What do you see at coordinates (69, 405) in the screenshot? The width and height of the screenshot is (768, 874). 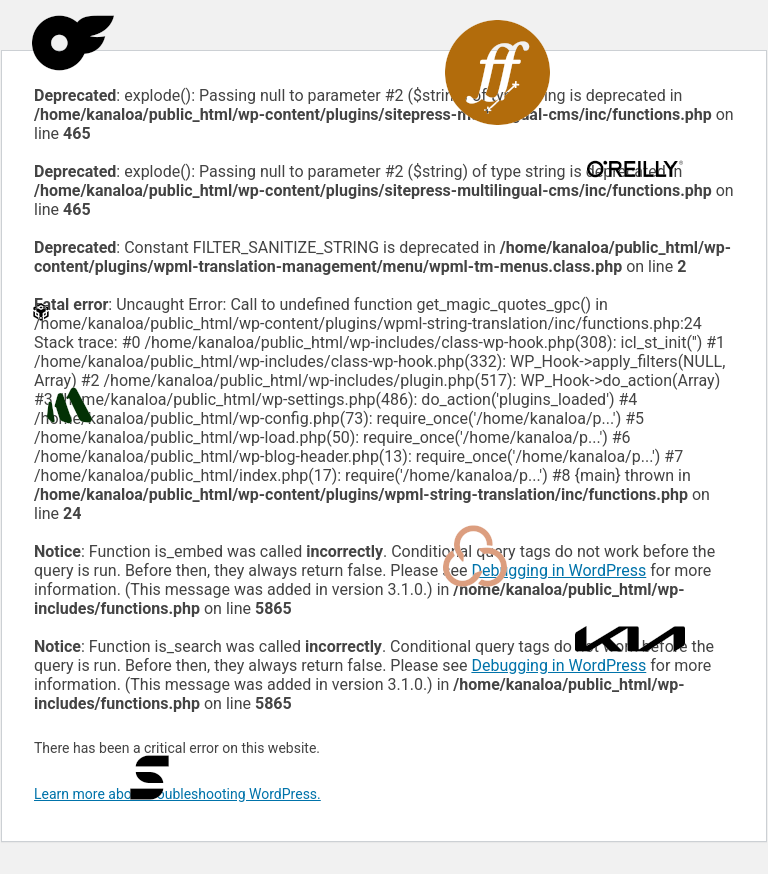 I see `better stack logo` at bounding box center [69, 405].